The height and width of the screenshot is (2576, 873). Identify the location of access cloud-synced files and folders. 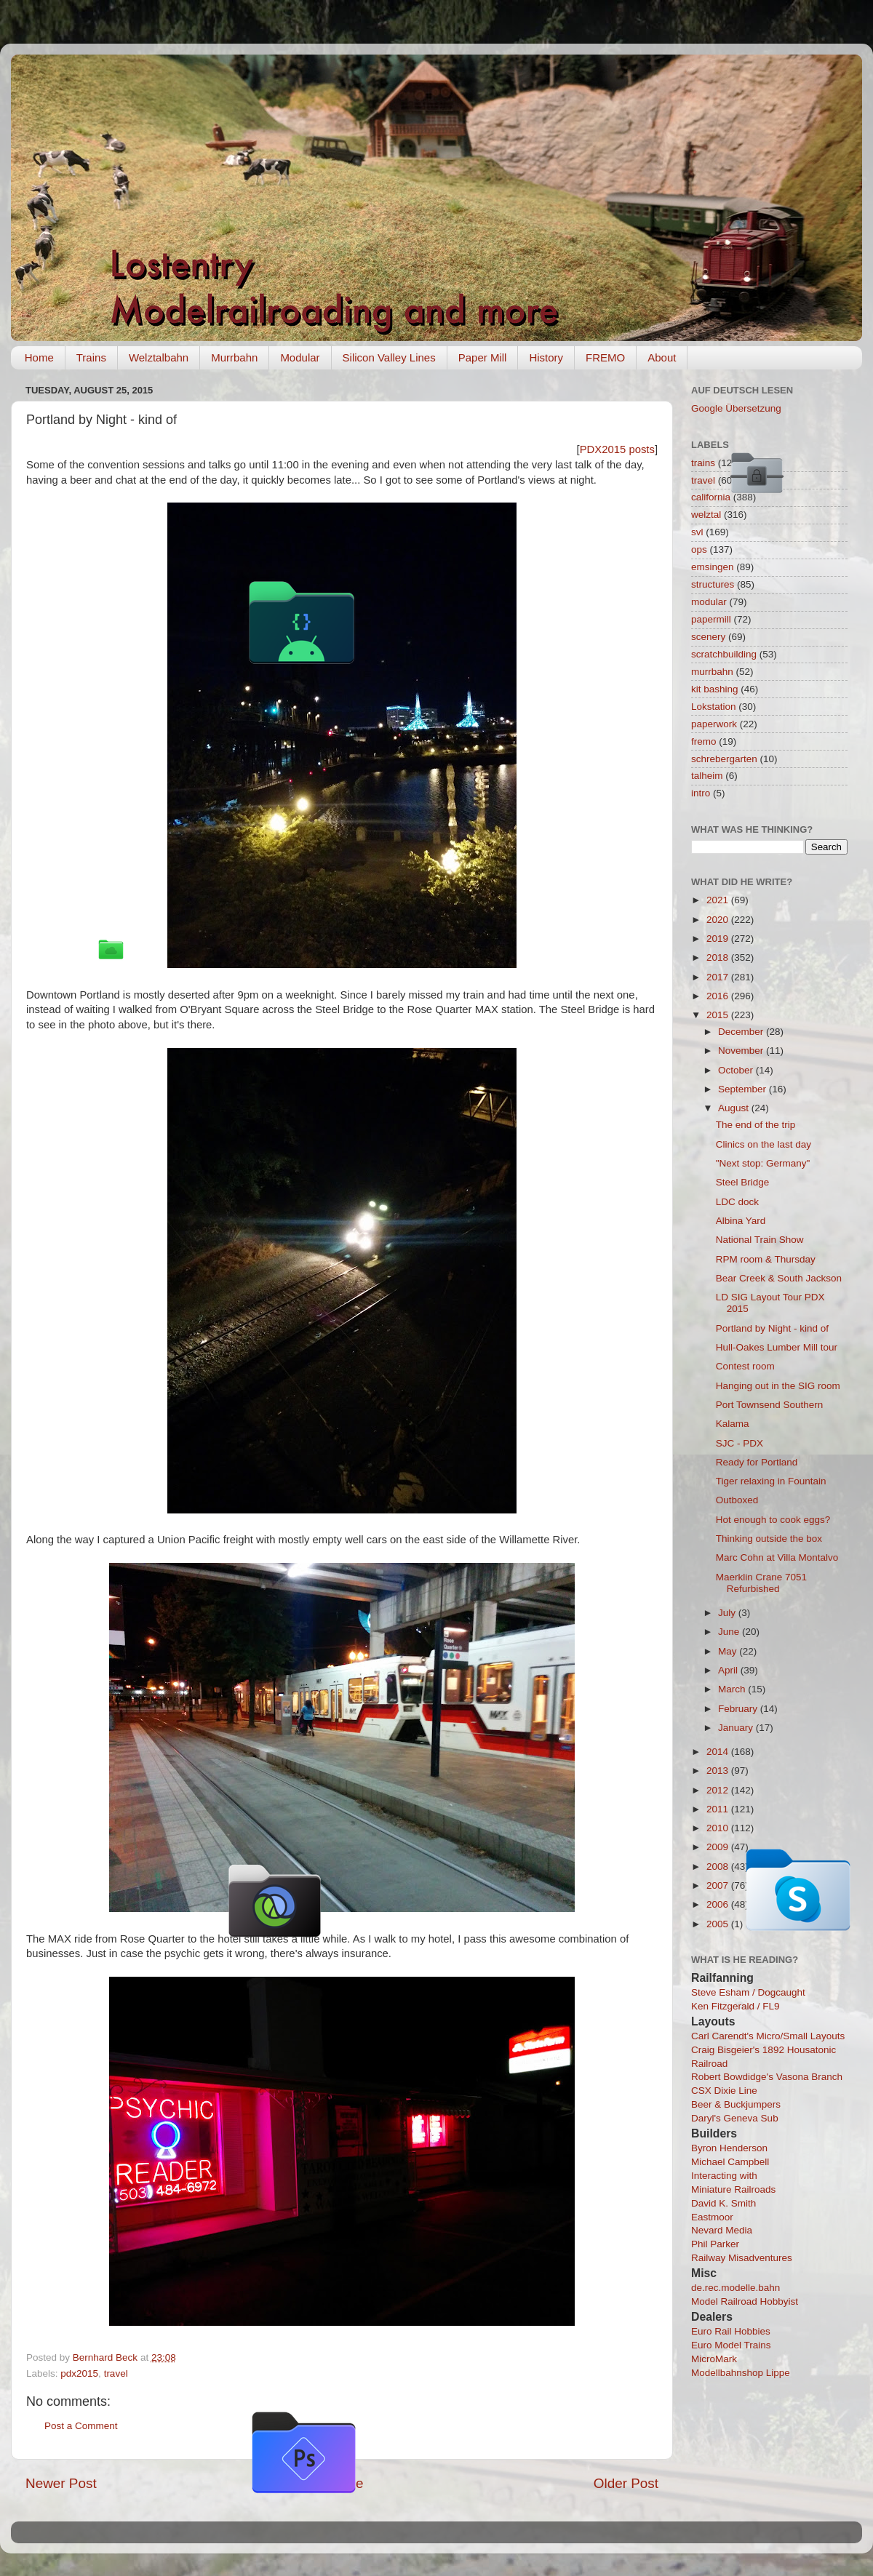
(111, 949).